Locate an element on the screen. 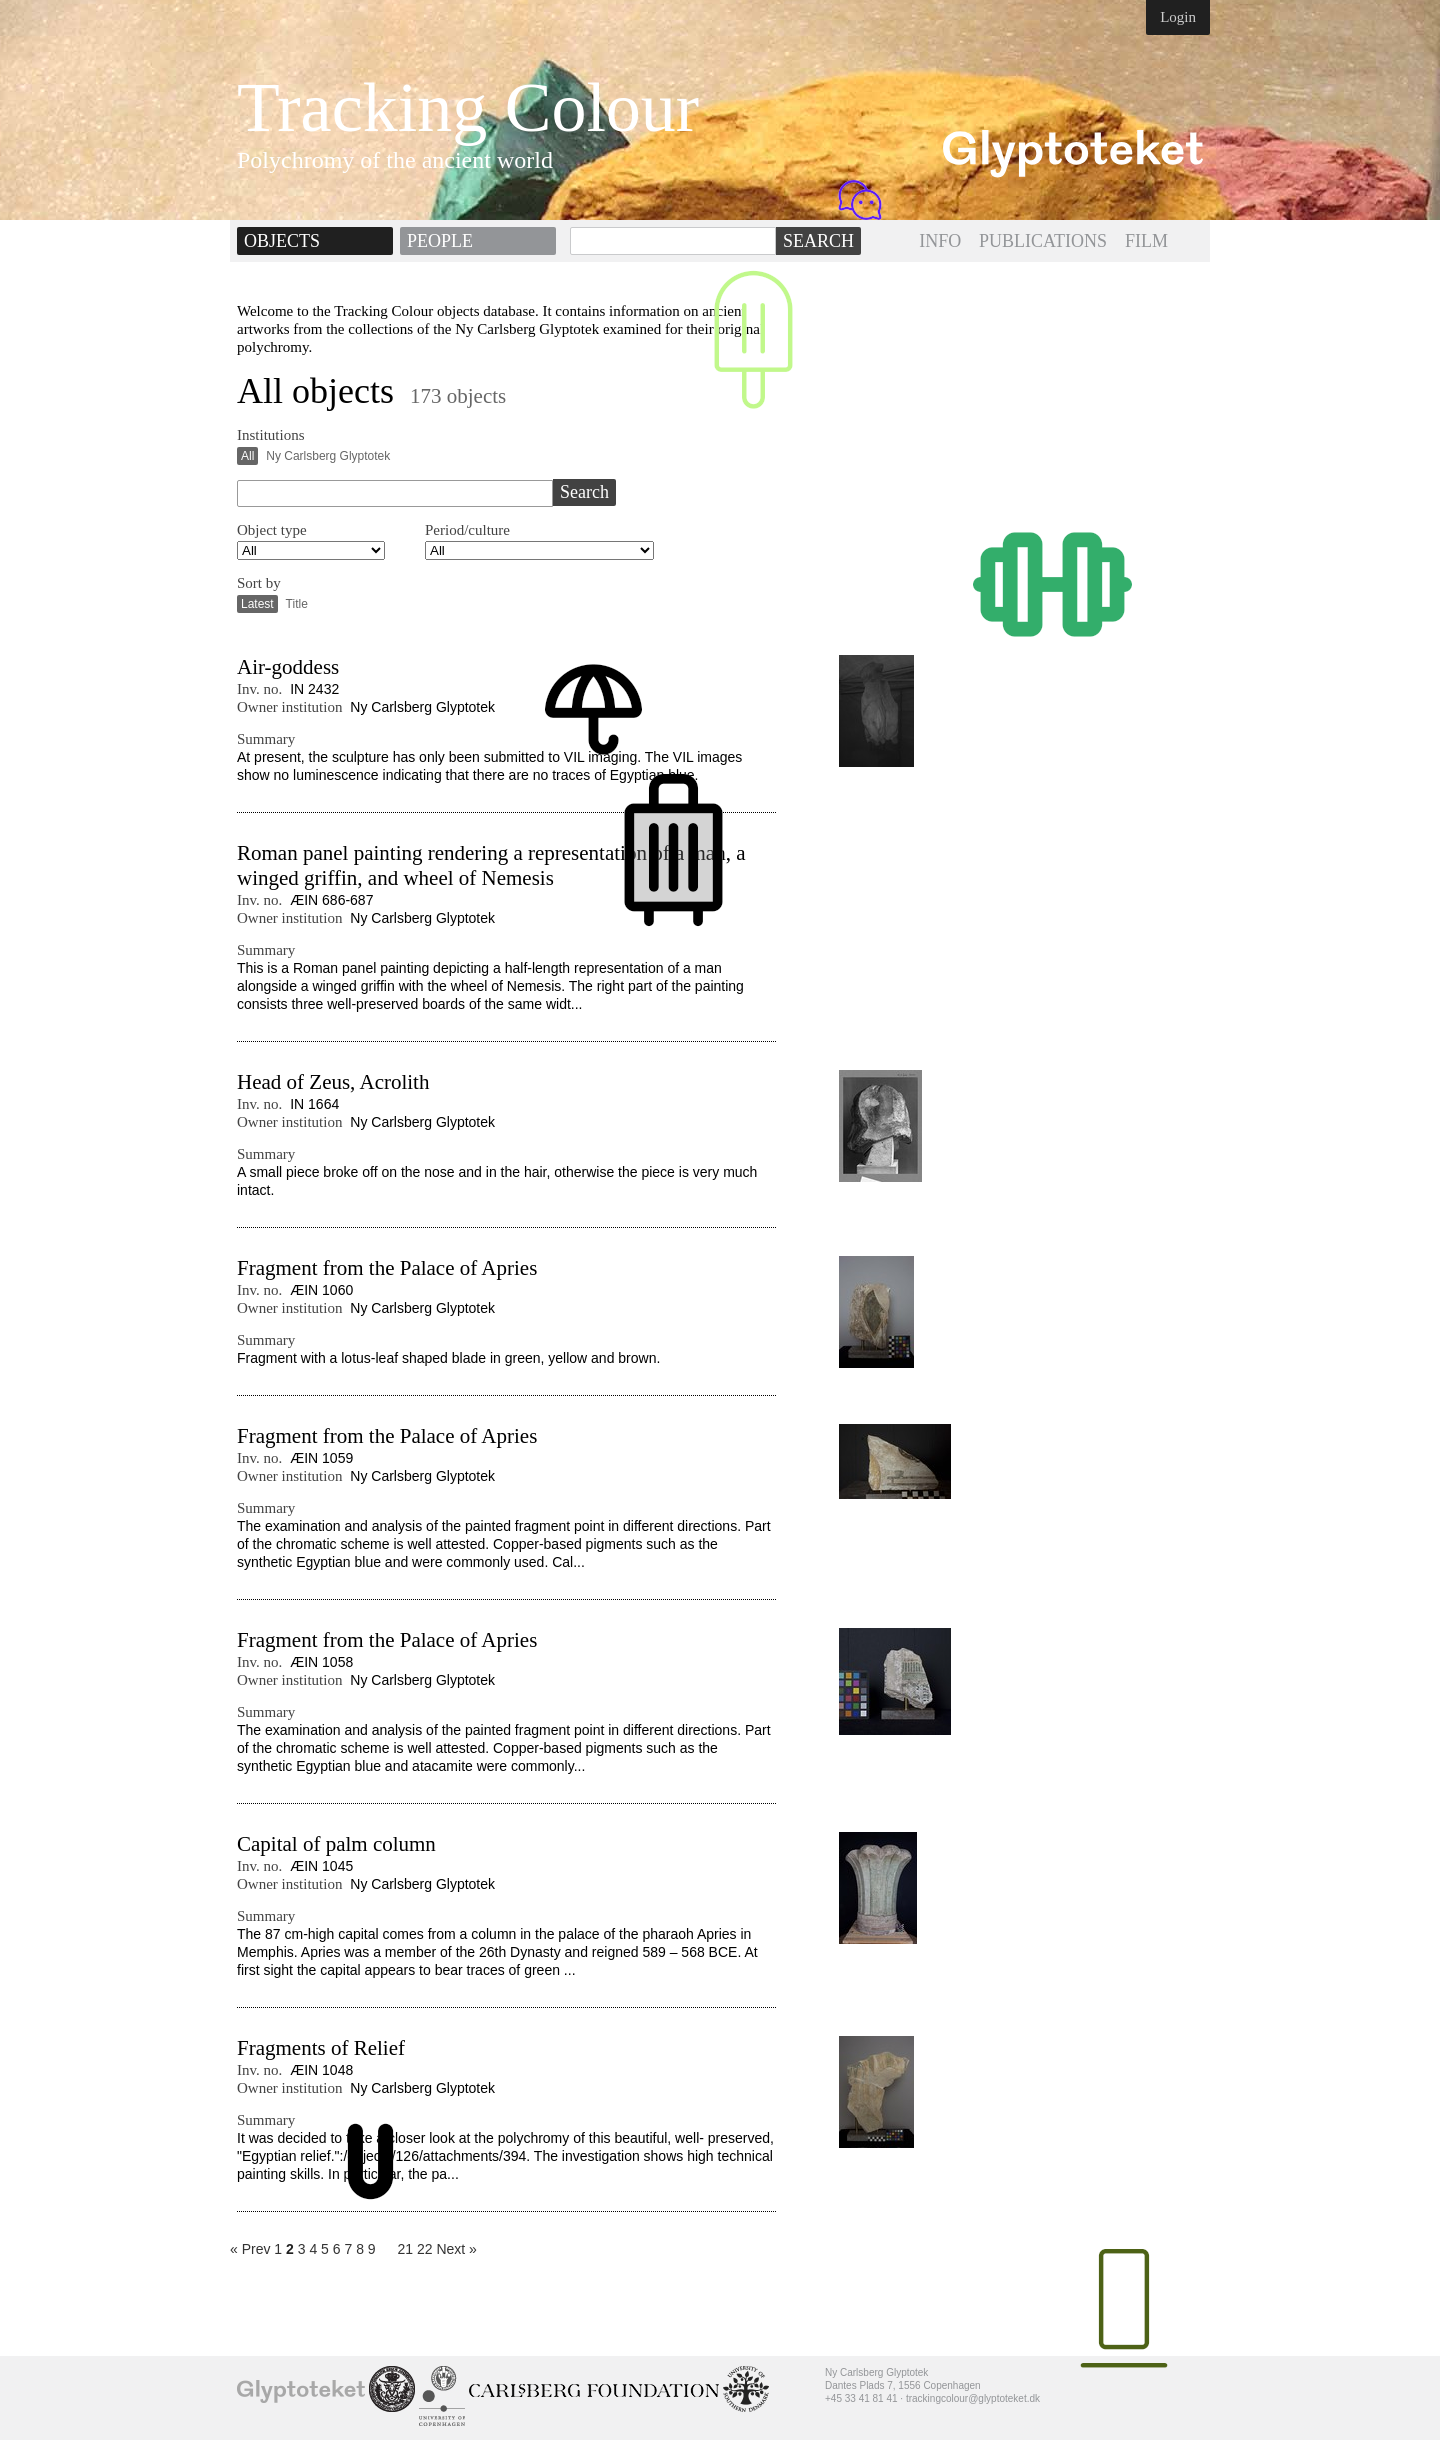 This screenshot has width=1440, height=2440. align object to bottom edge is located at coordinates (1124, 2306).